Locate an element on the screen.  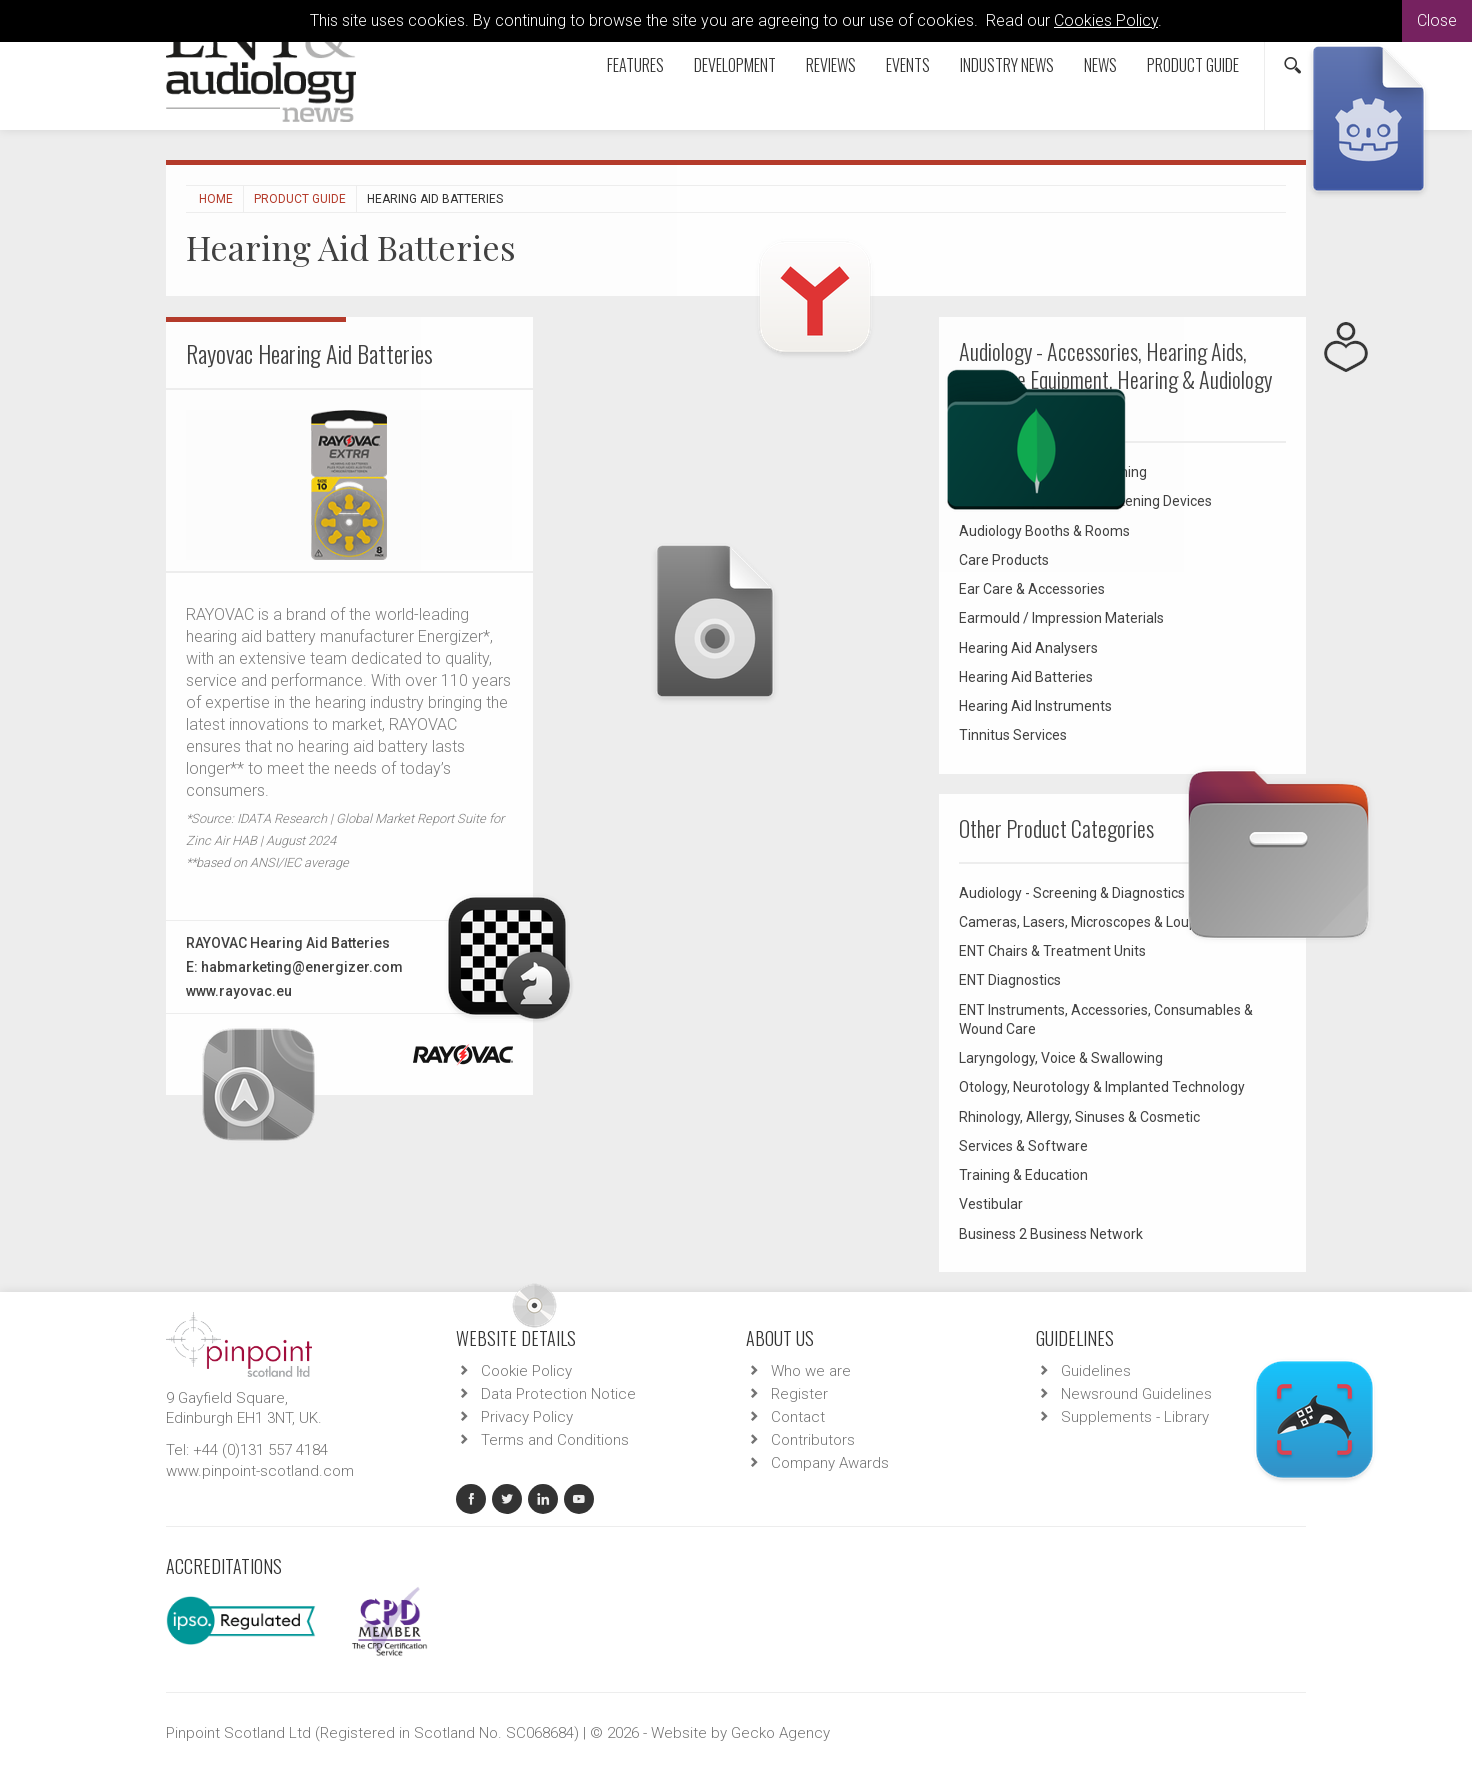
open yandex browser is located at coordinates (815, 297).